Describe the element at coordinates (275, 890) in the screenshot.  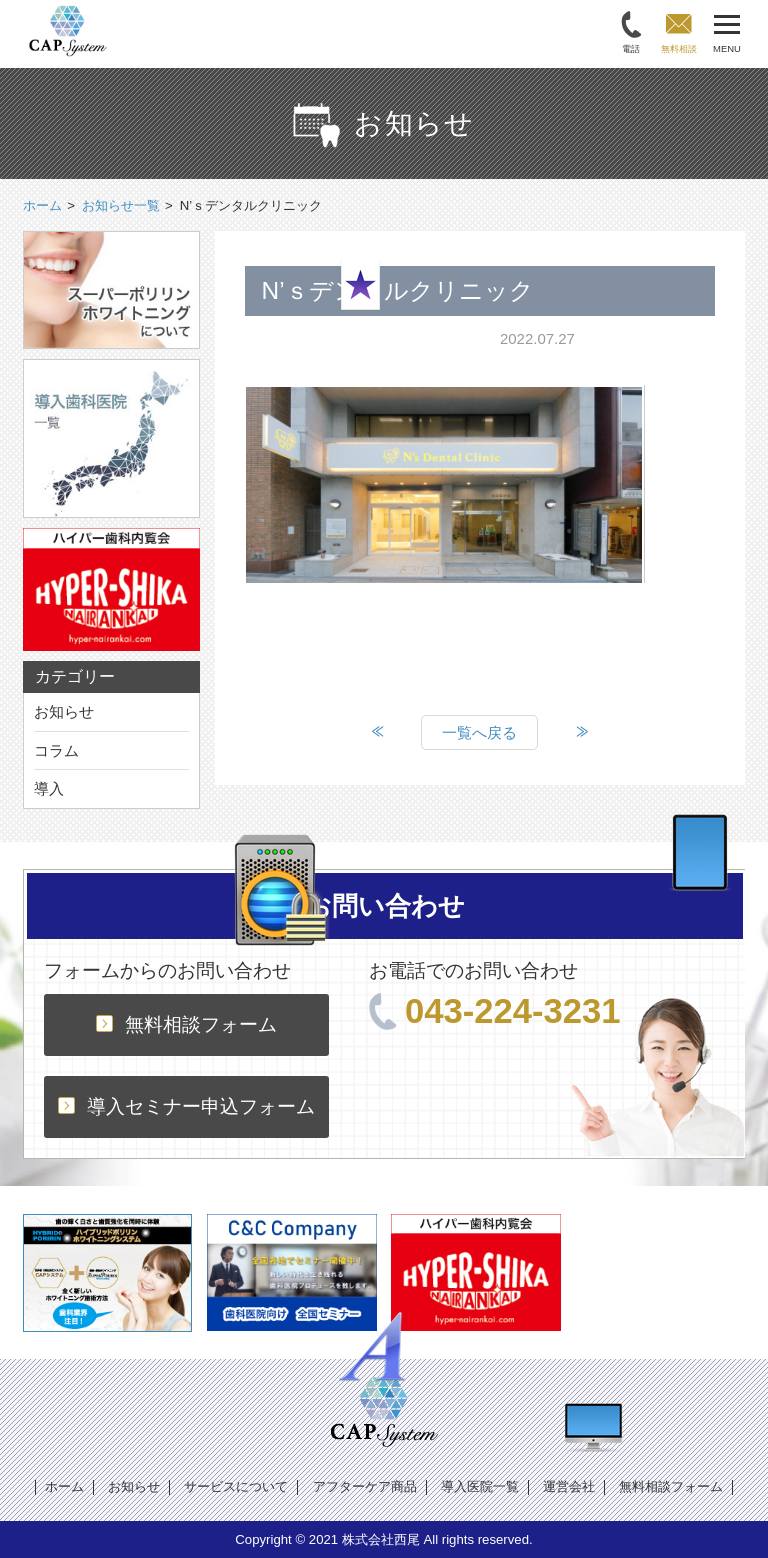
I see `locked RAID 0 storage array` at that location.